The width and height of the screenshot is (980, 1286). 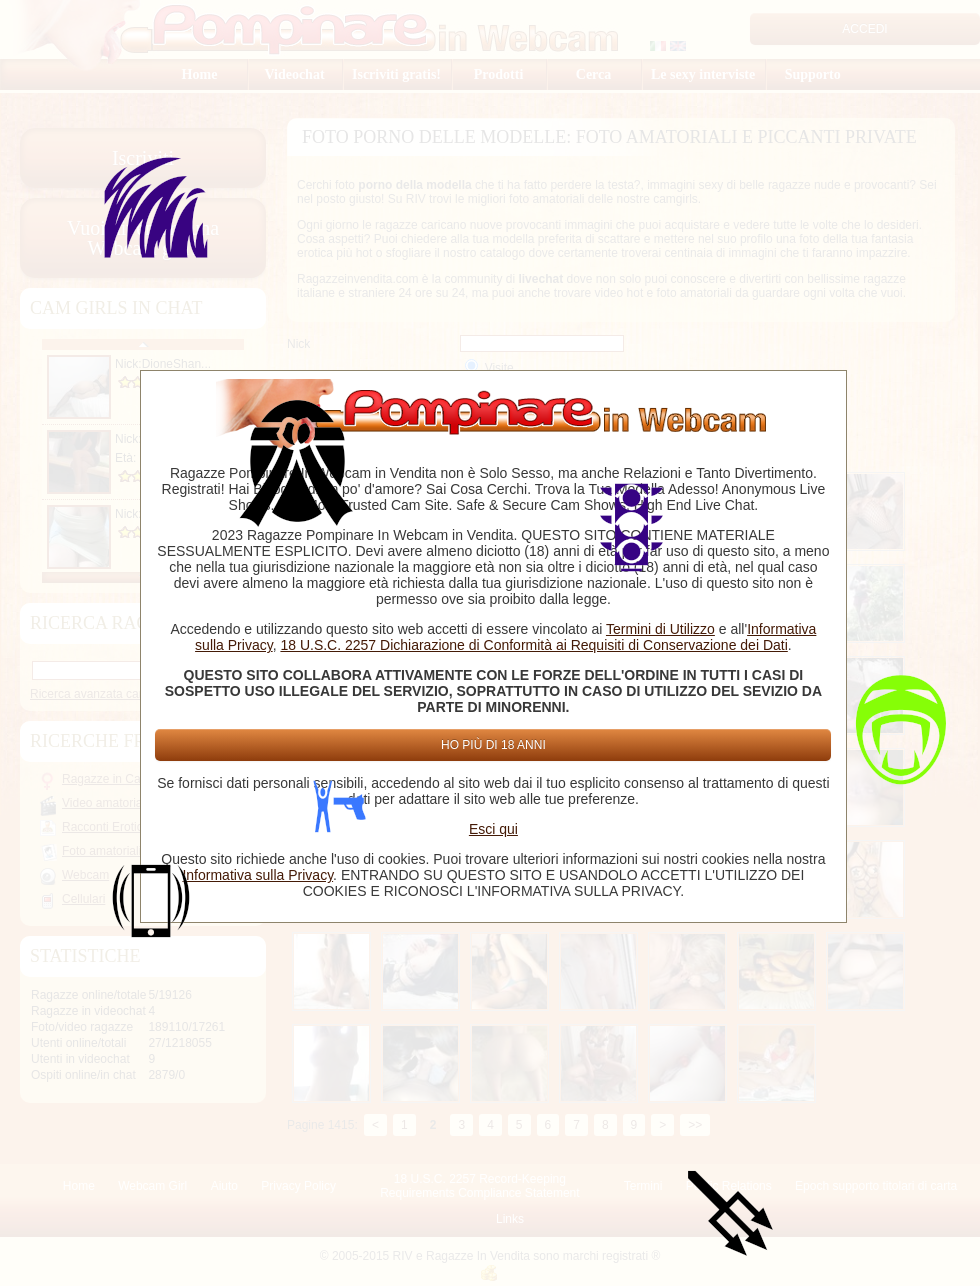 I want to click on activate fire wave attack or ability, so click(x=155, y=206).